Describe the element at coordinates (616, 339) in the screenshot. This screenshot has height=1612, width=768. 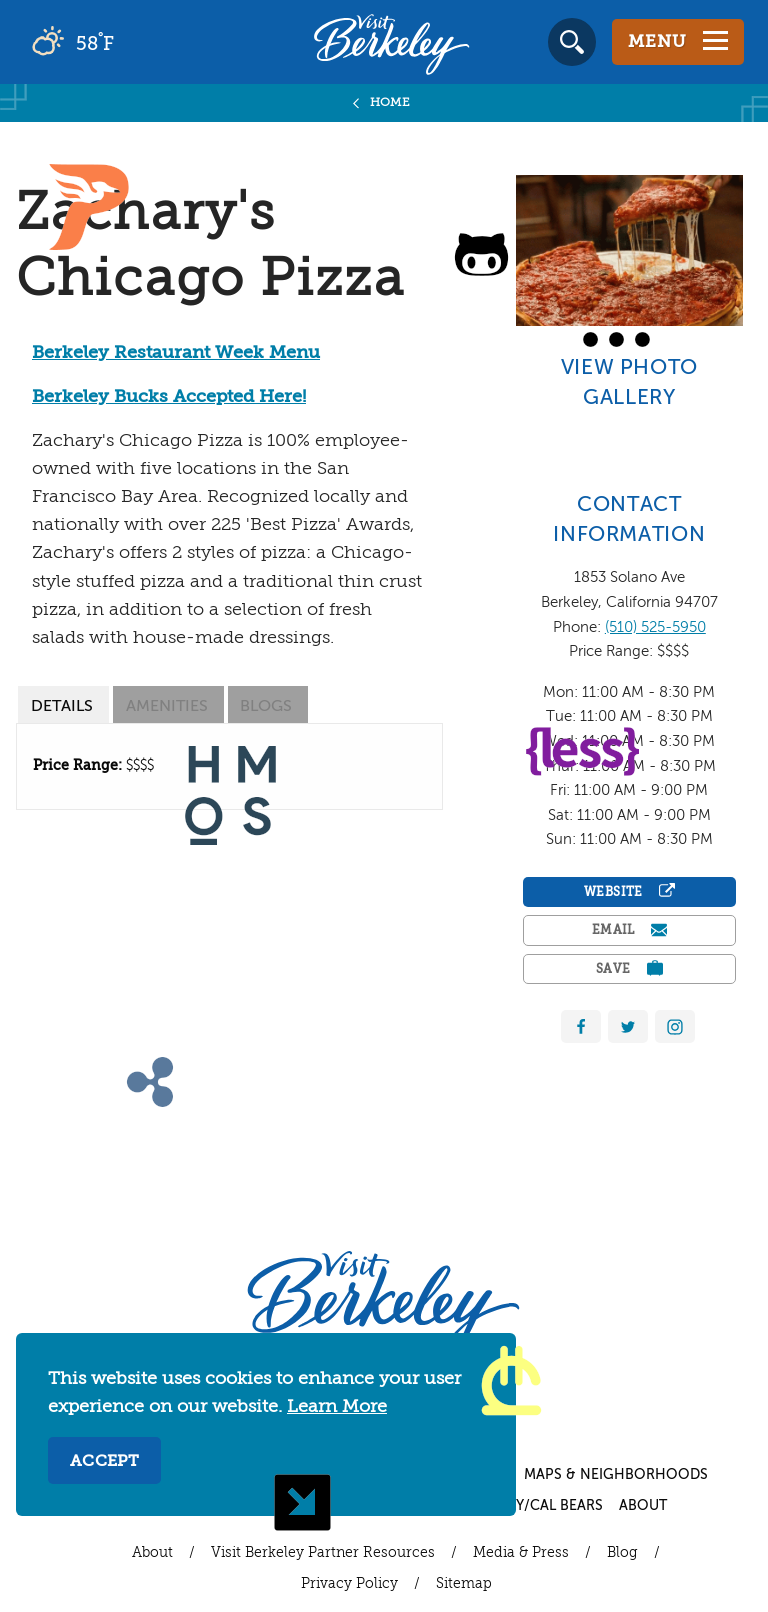
I see `access more options or actions` at that location.